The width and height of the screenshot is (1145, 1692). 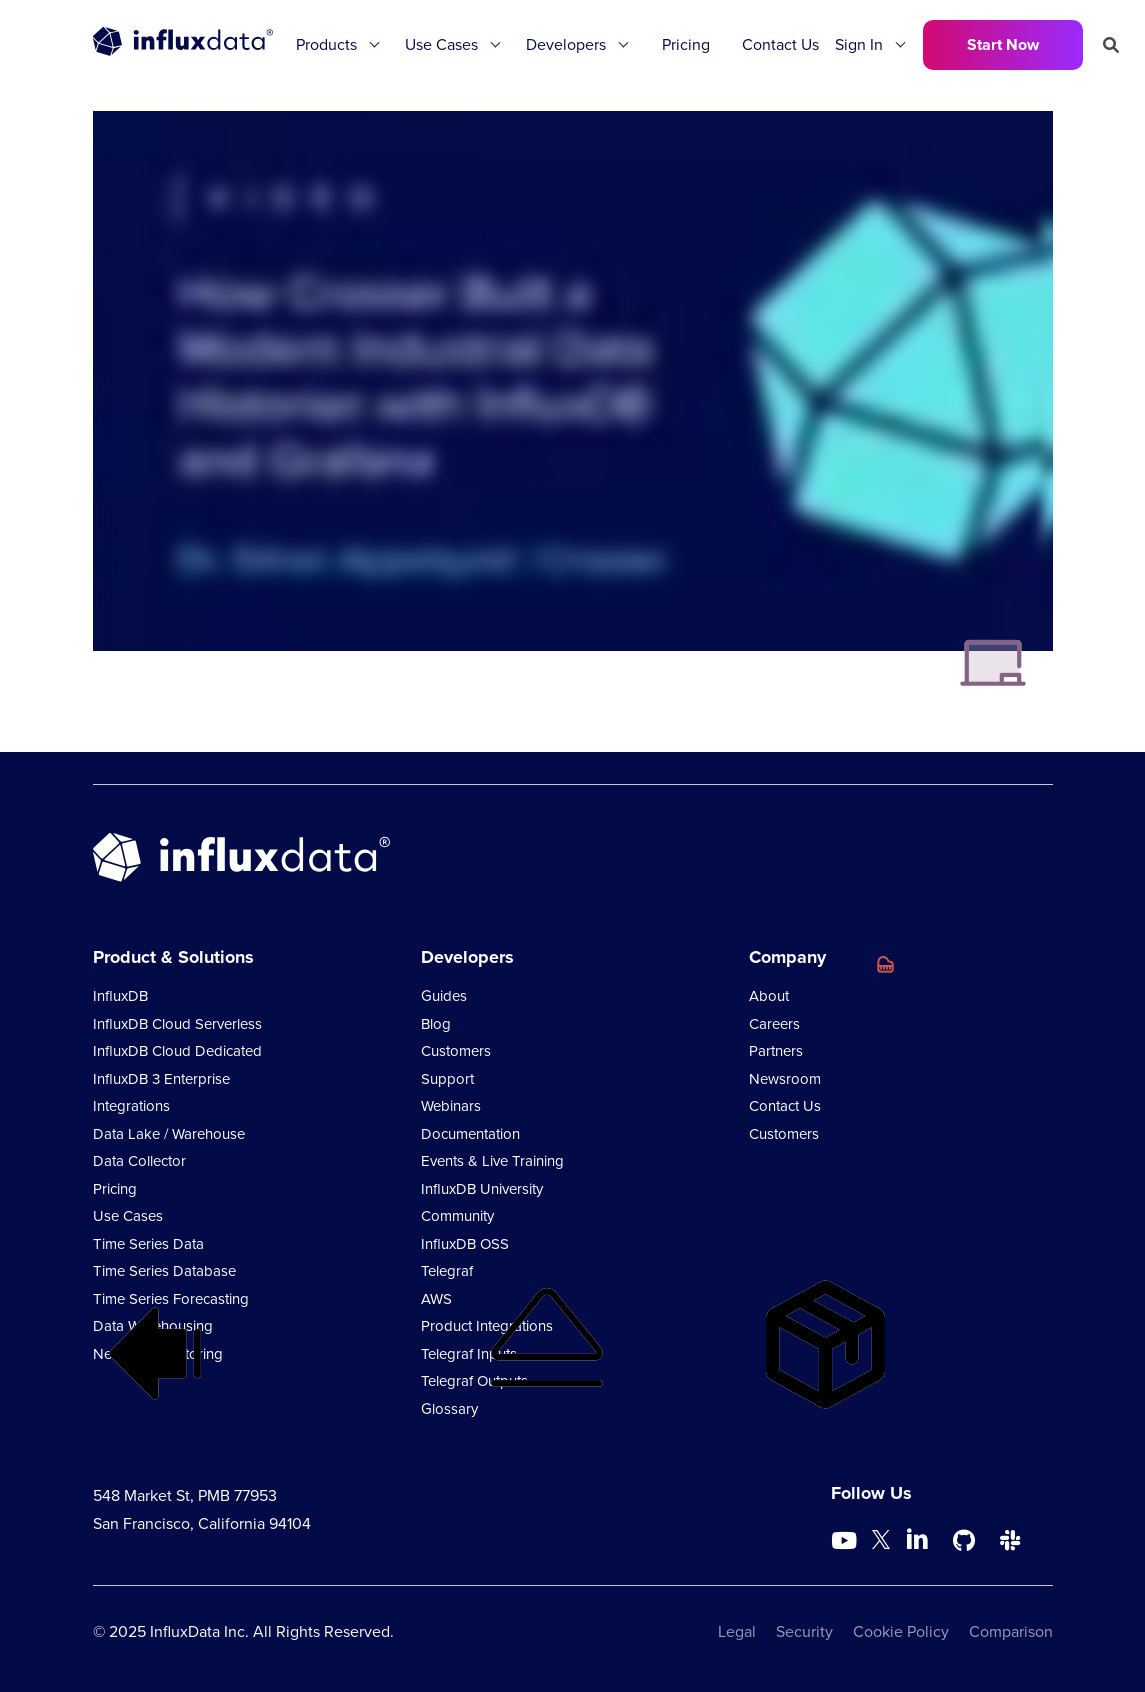 I want to click on view order shipment details, so click(x=825, y=1344).